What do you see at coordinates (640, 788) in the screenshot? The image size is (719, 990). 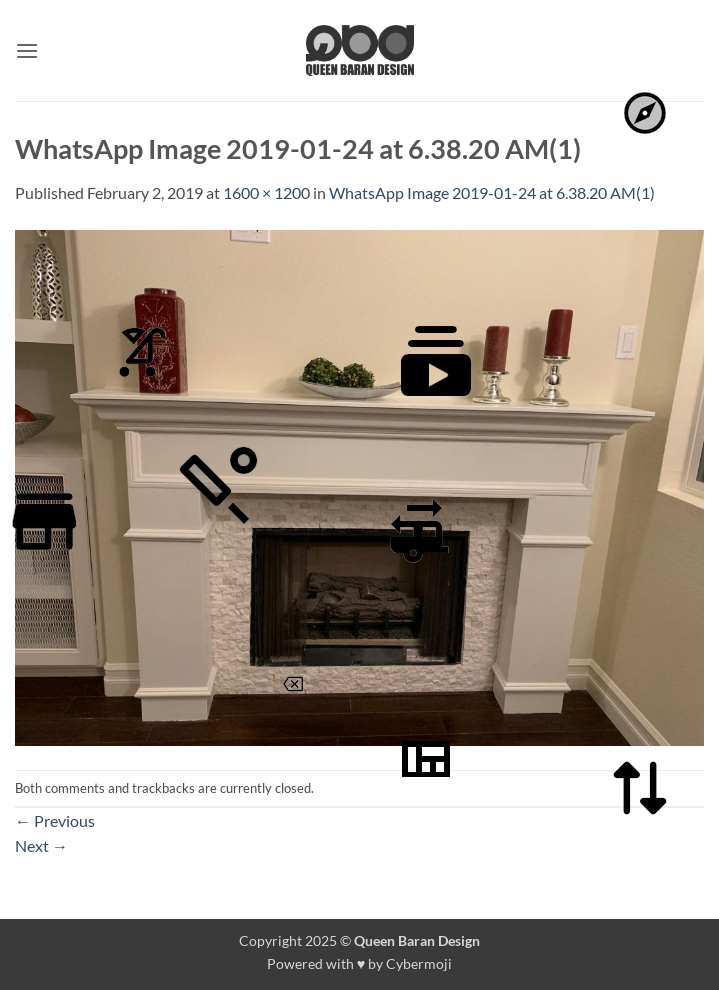 I see `sort items in ascending or descending order` at bounding box center [640, 788].